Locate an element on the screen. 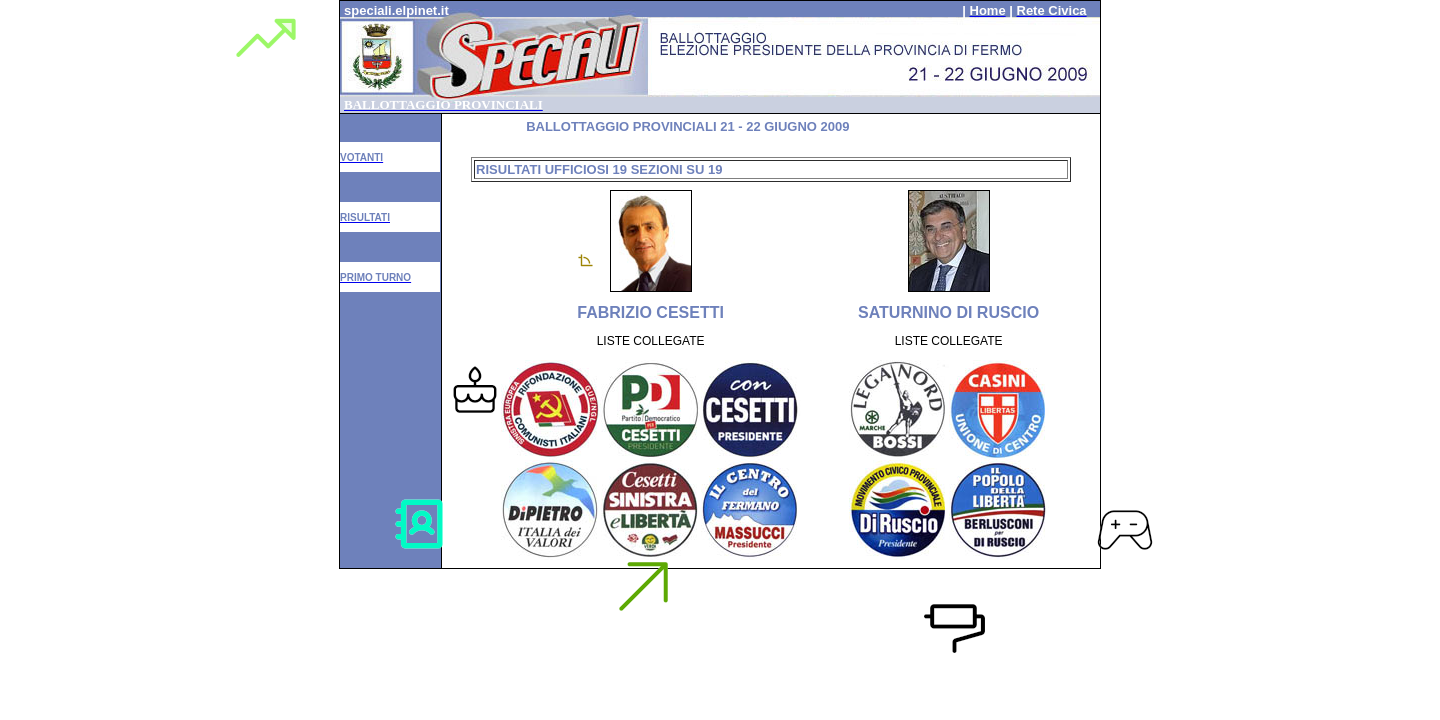  customize theme or appearance settings is located at coordinates (954, 624).